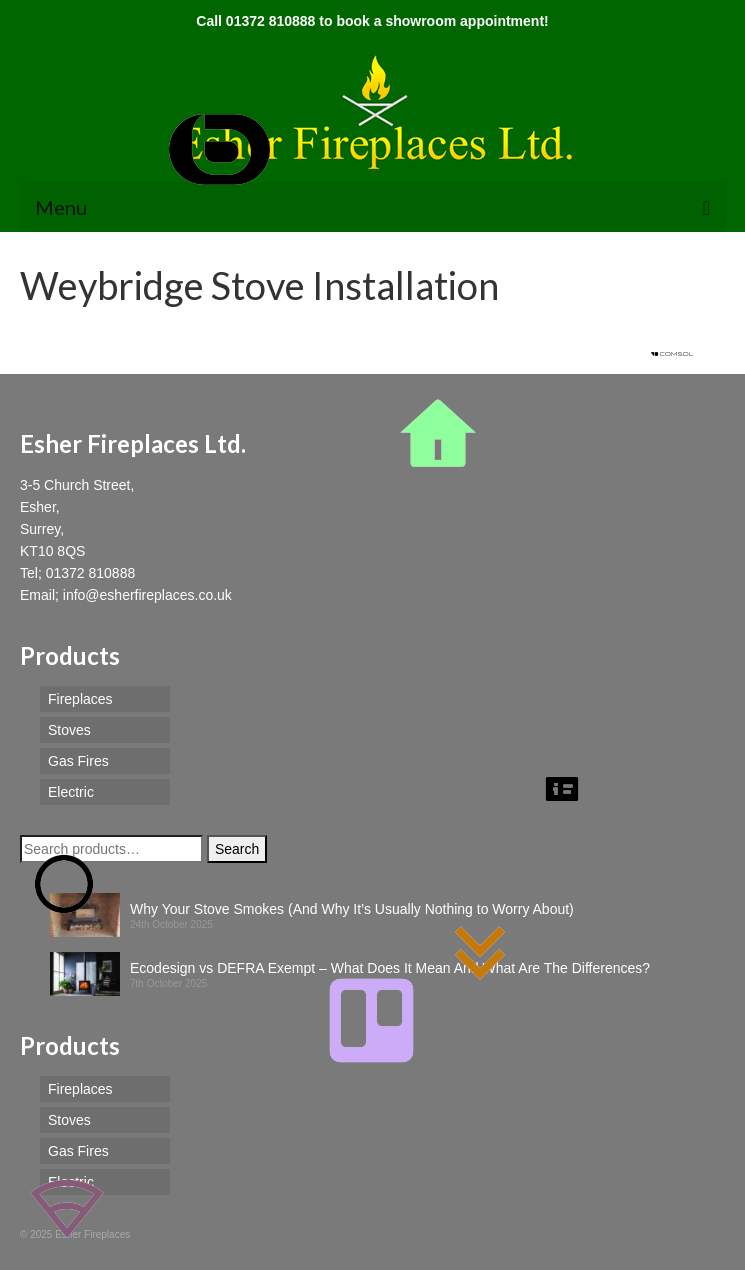  Describe the element at coordinates (562, 789) in the screenshot. I see `view contact or business card details` at that location.